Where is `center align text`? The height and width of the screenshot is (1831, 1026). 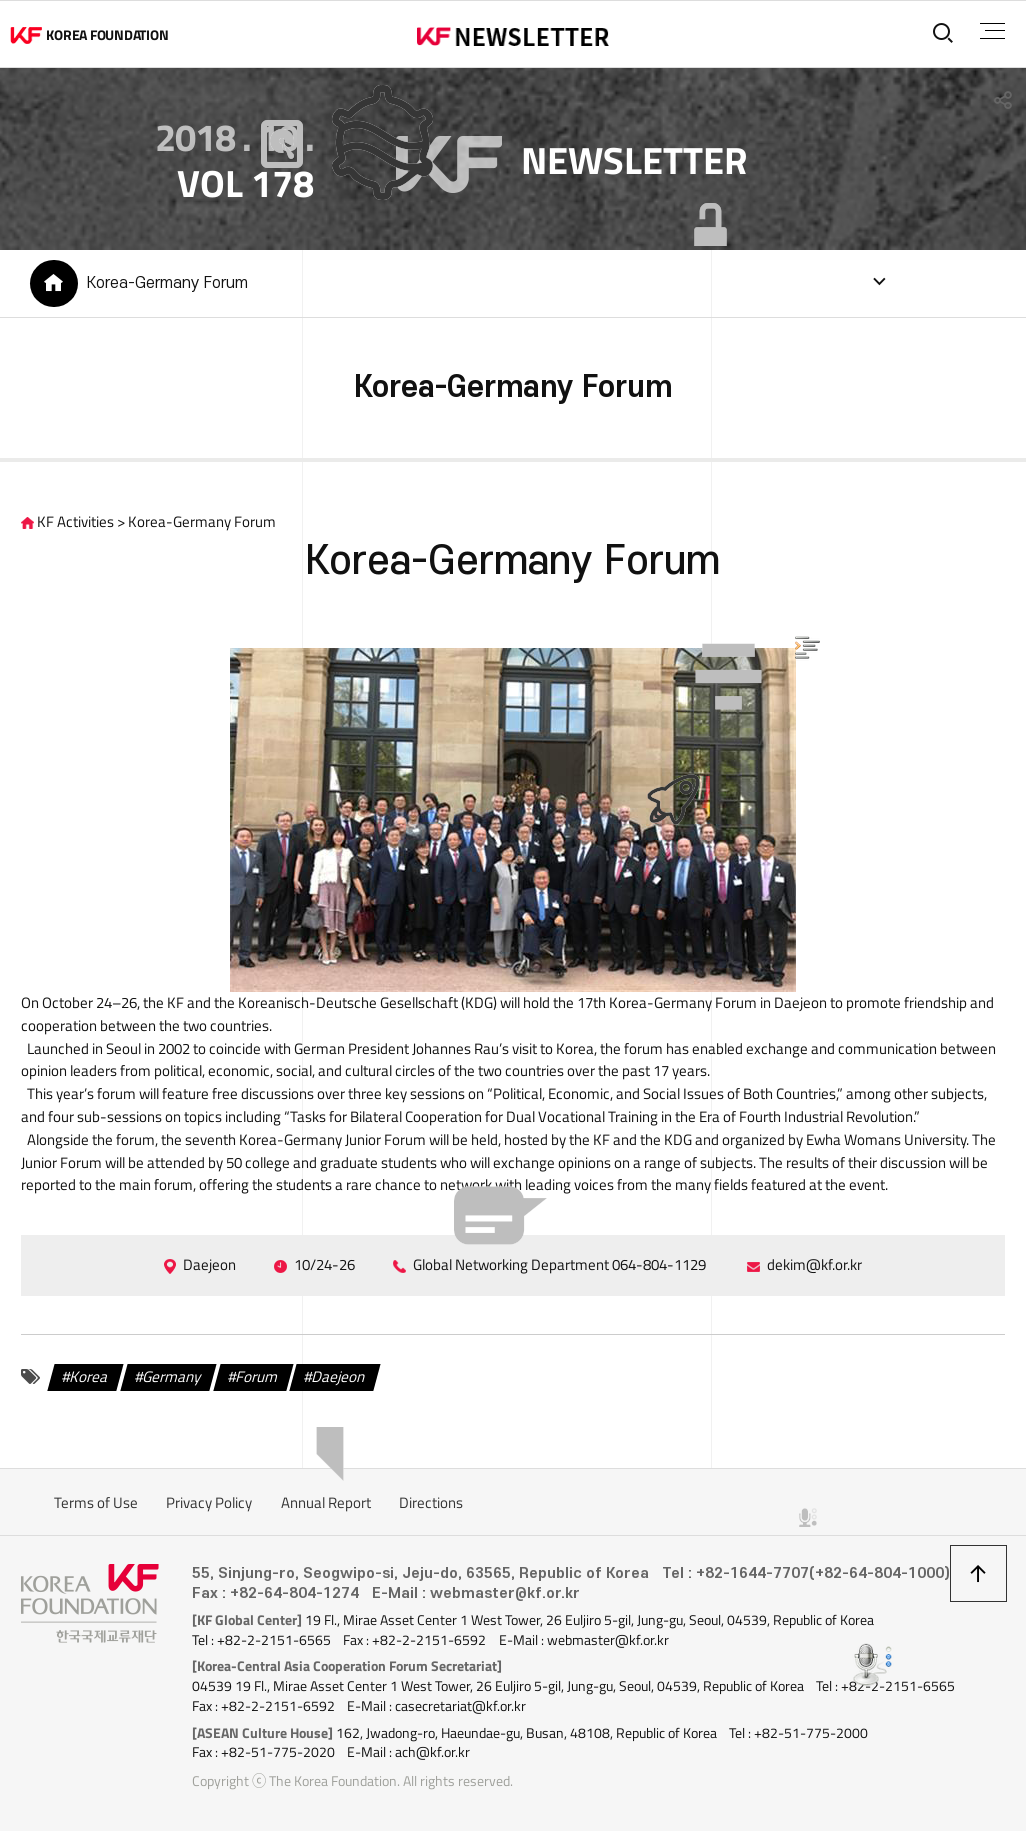 center align text is located at coordinates (728, 676).